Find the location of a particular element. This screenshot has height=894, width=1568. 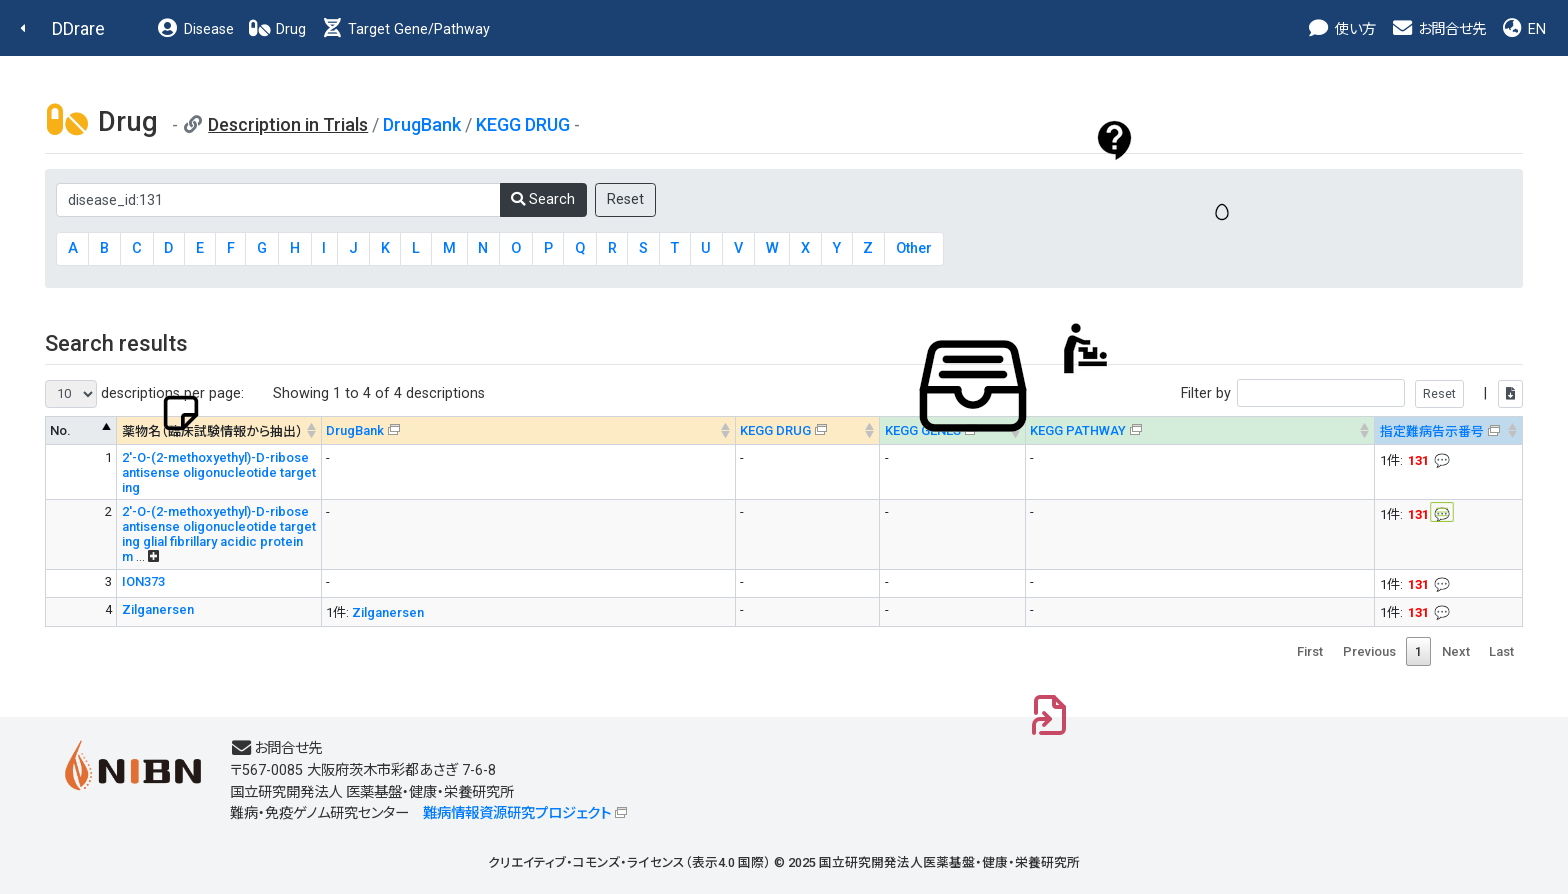

create a symbolic link to this file is located at coordinates (1050, 715).